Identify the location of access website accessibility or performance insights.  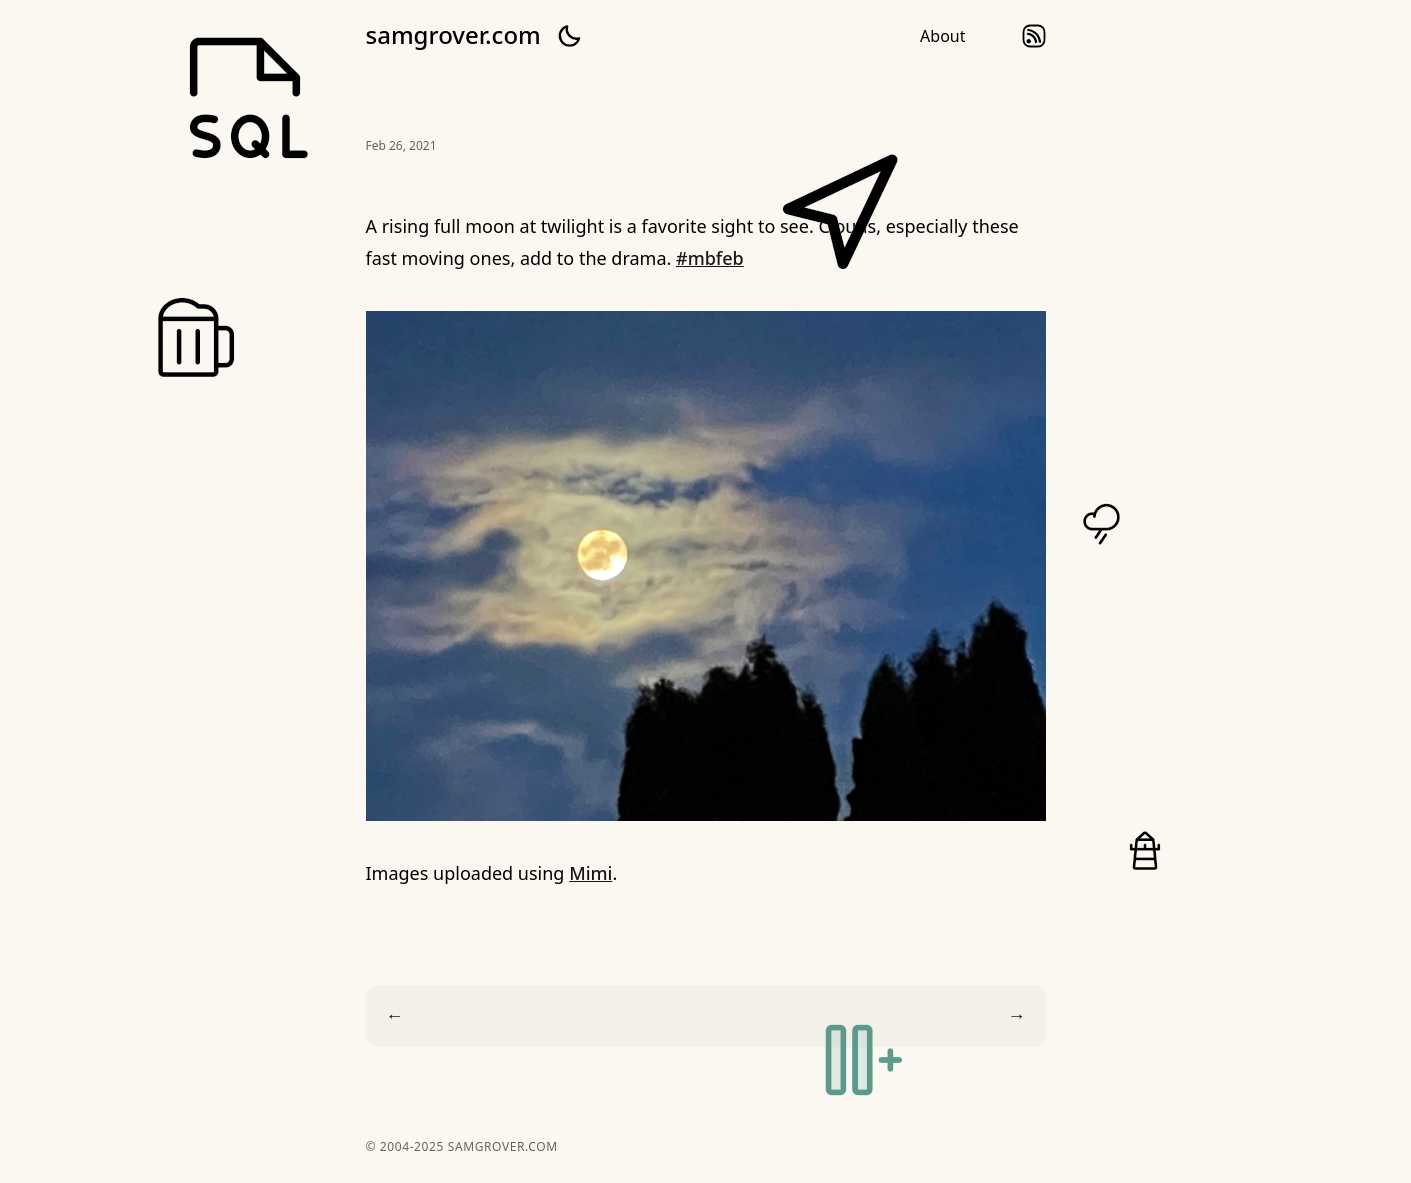
(1145, 852).